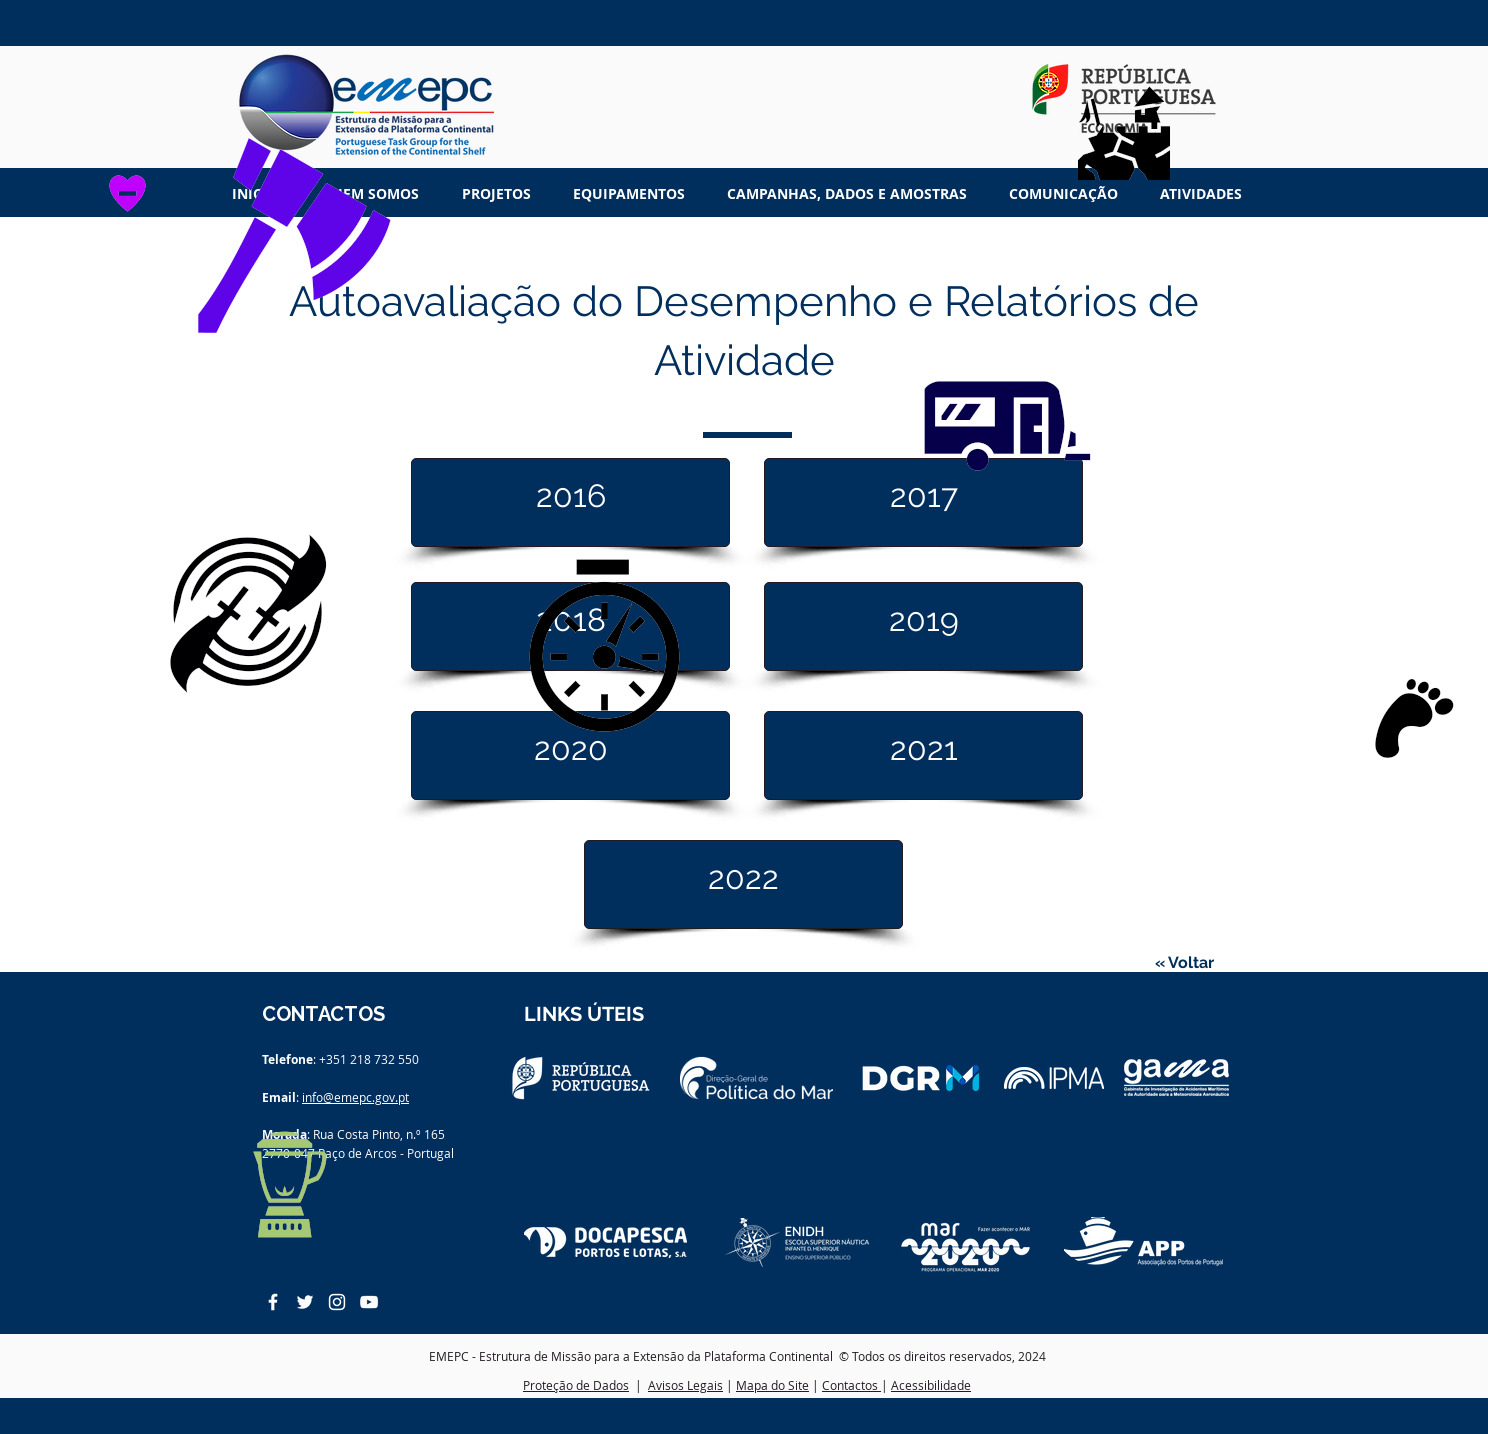  I want to click on track steps or walking activity, so click(1413, 718).